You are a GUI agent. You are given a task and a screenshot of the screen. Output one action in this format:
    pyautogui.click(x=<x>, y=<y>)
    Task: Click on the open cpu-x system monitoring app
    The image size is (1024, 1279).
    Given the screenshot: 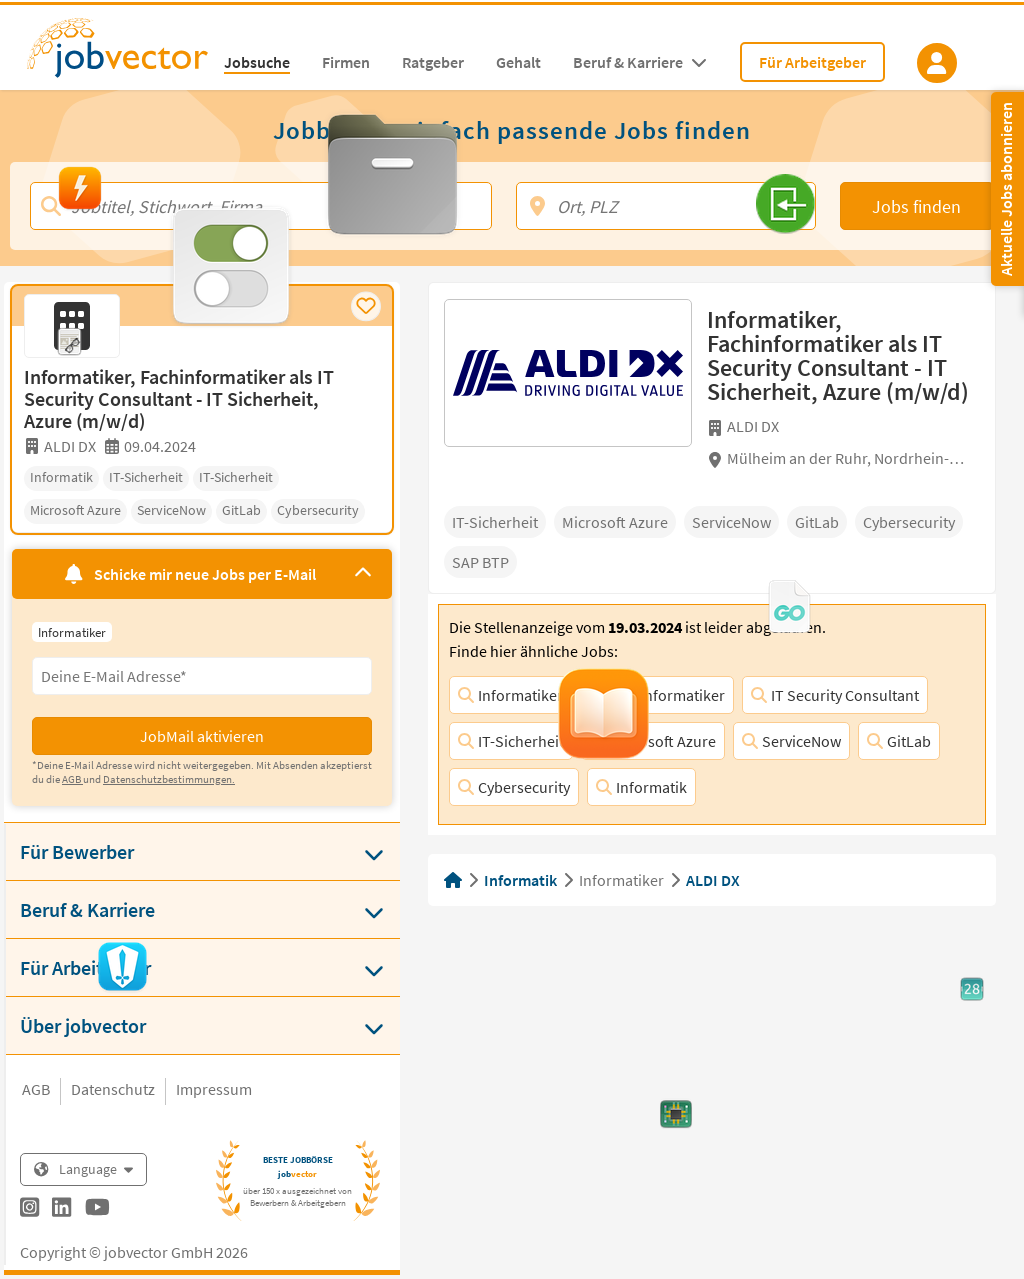 What is the action you would take?
    pyautogui.click(x=676, y=1114)
    